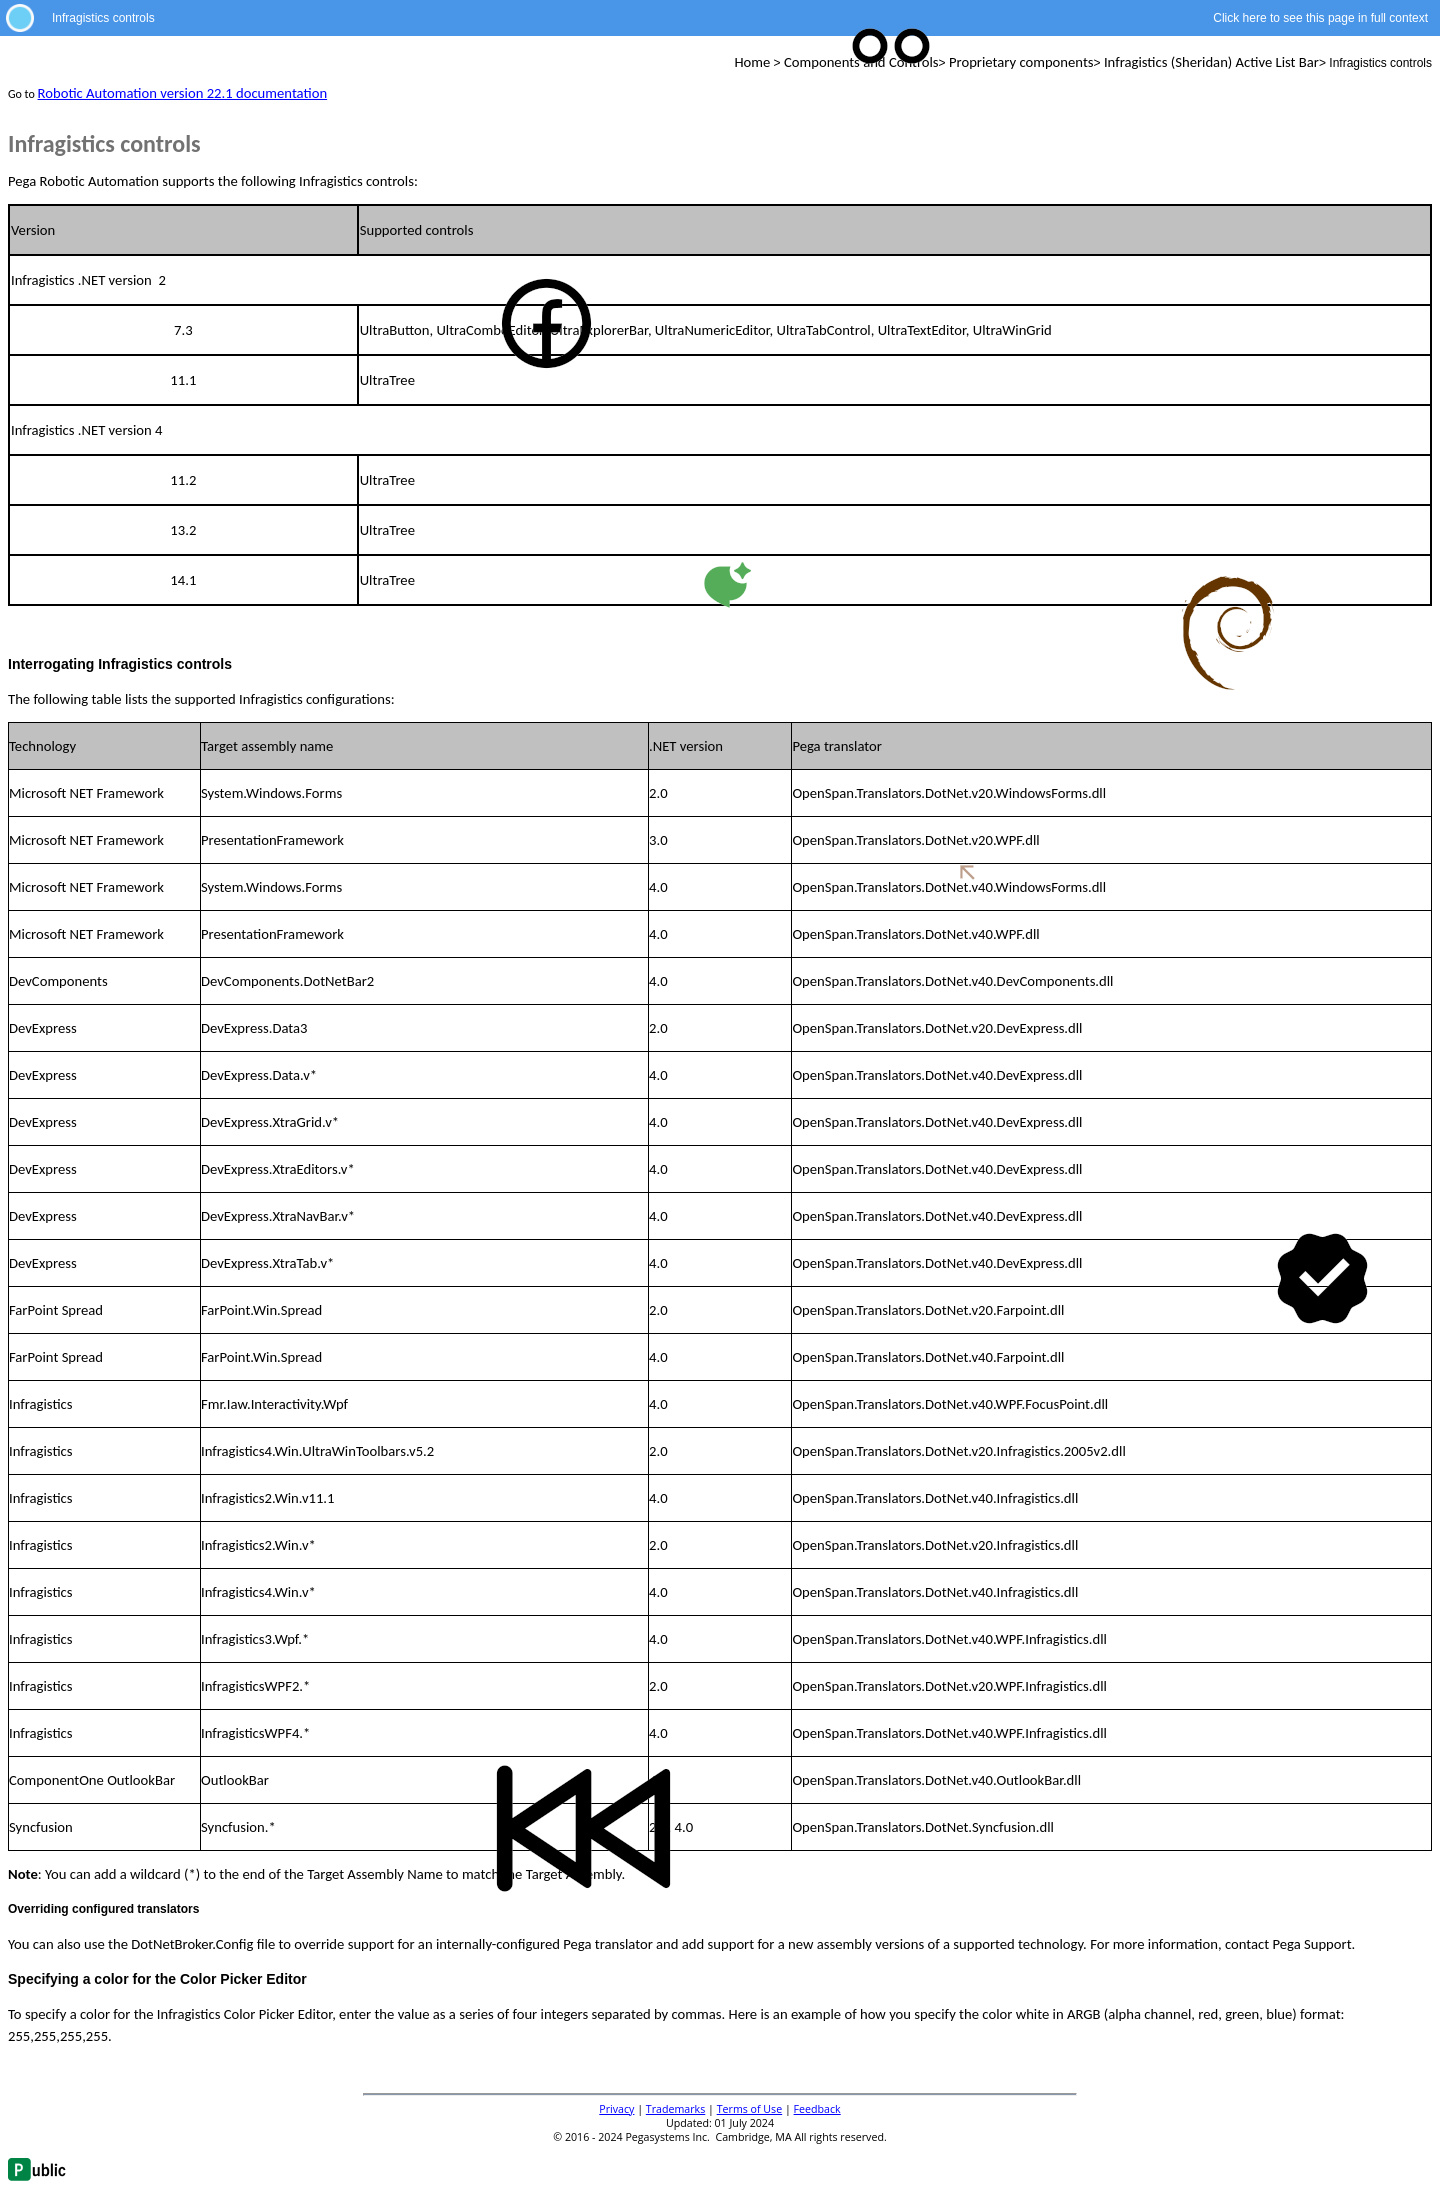 Image resolution: width=1440 pixels, height=2208 pixels. What do you see at coordinates (583, 1828) in the screenshot?
I see `skip to the beginning of the track` at bounding box center [583, 1828].